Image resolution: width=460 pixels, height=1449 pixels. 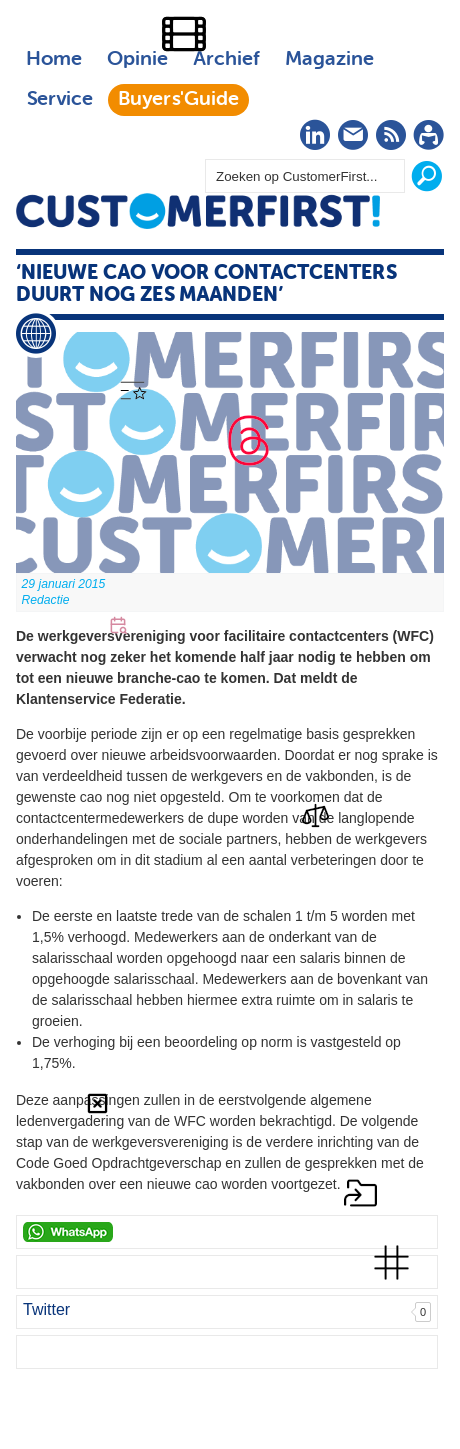 I want to click on view your favorites list, so click(x=132, y=390).